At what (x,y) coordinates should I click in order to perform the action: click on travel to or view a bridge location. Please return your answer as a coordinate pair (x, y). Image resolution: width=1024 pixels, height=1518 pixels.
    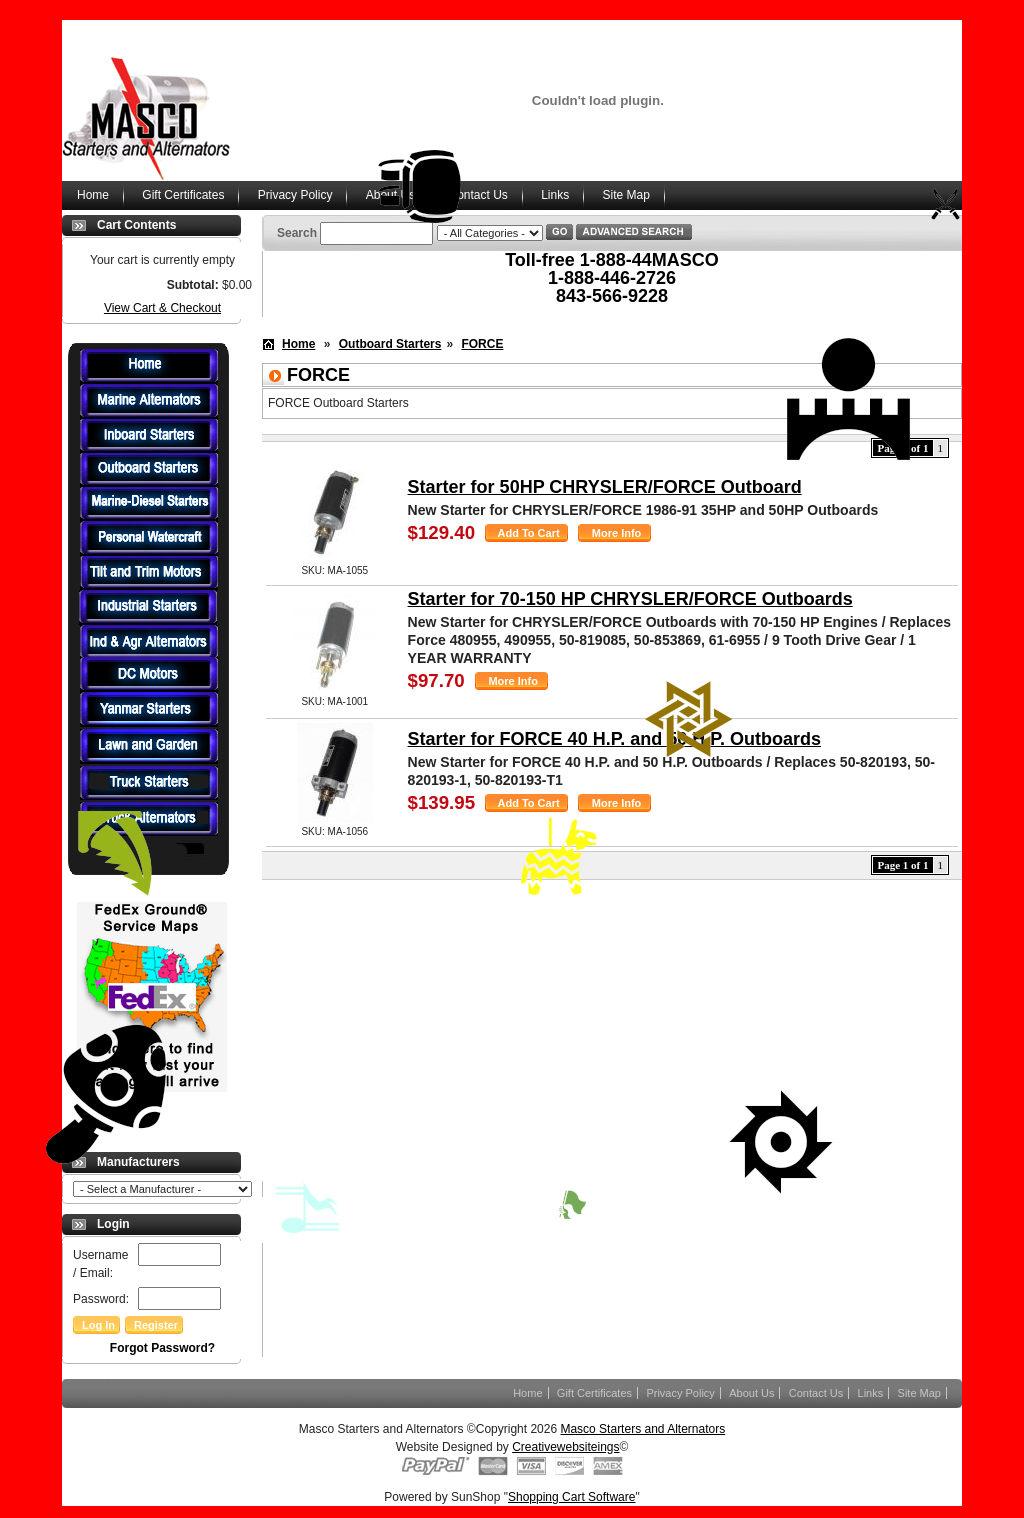
    Looking at the image, I should click on (848, 398).